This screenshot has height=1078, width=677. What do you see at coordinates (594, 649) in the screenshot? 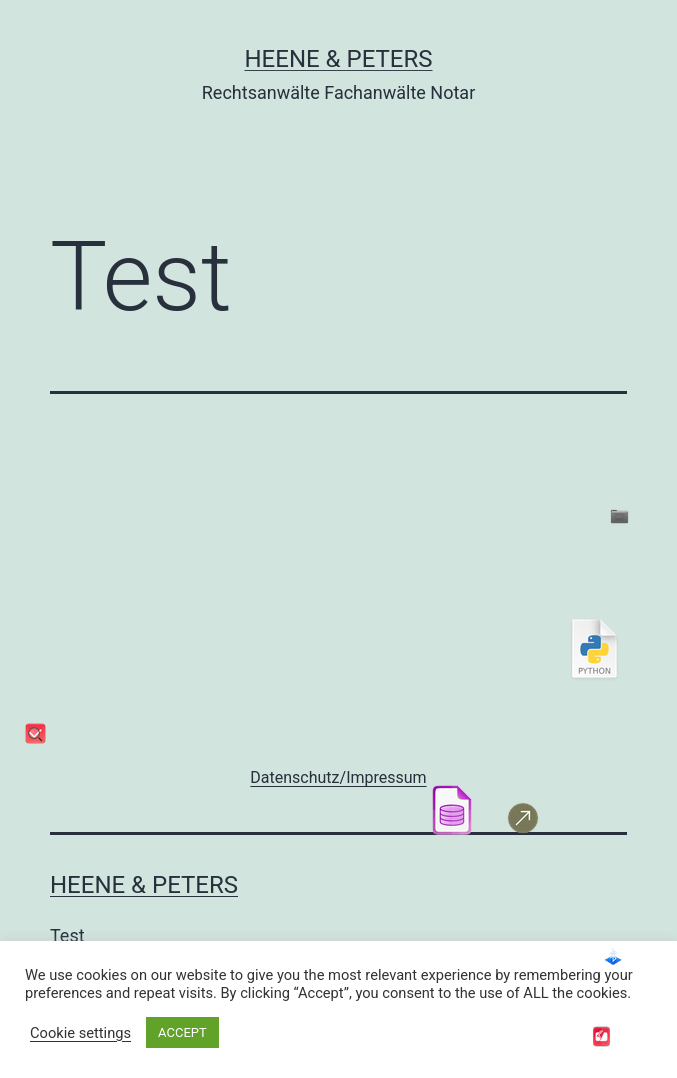
I see `a python source code file` at bounding box center [594, 649].